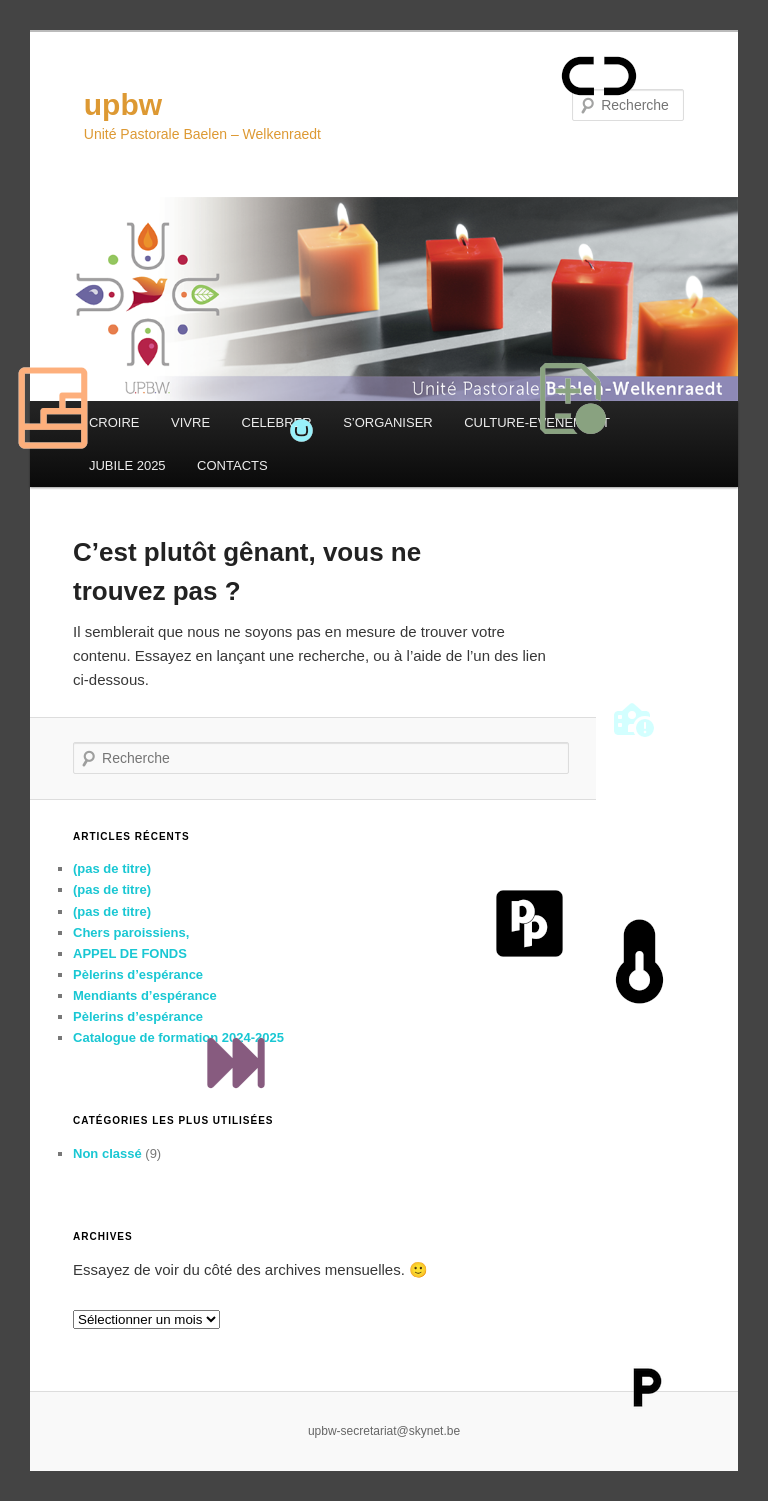 Image resolution: width=768 pixels, height=1501 pixels. What do you see at coordinates (570, 398) in the screenshot?
I see `view pull request with new changes` at bounding box center [570, 398].